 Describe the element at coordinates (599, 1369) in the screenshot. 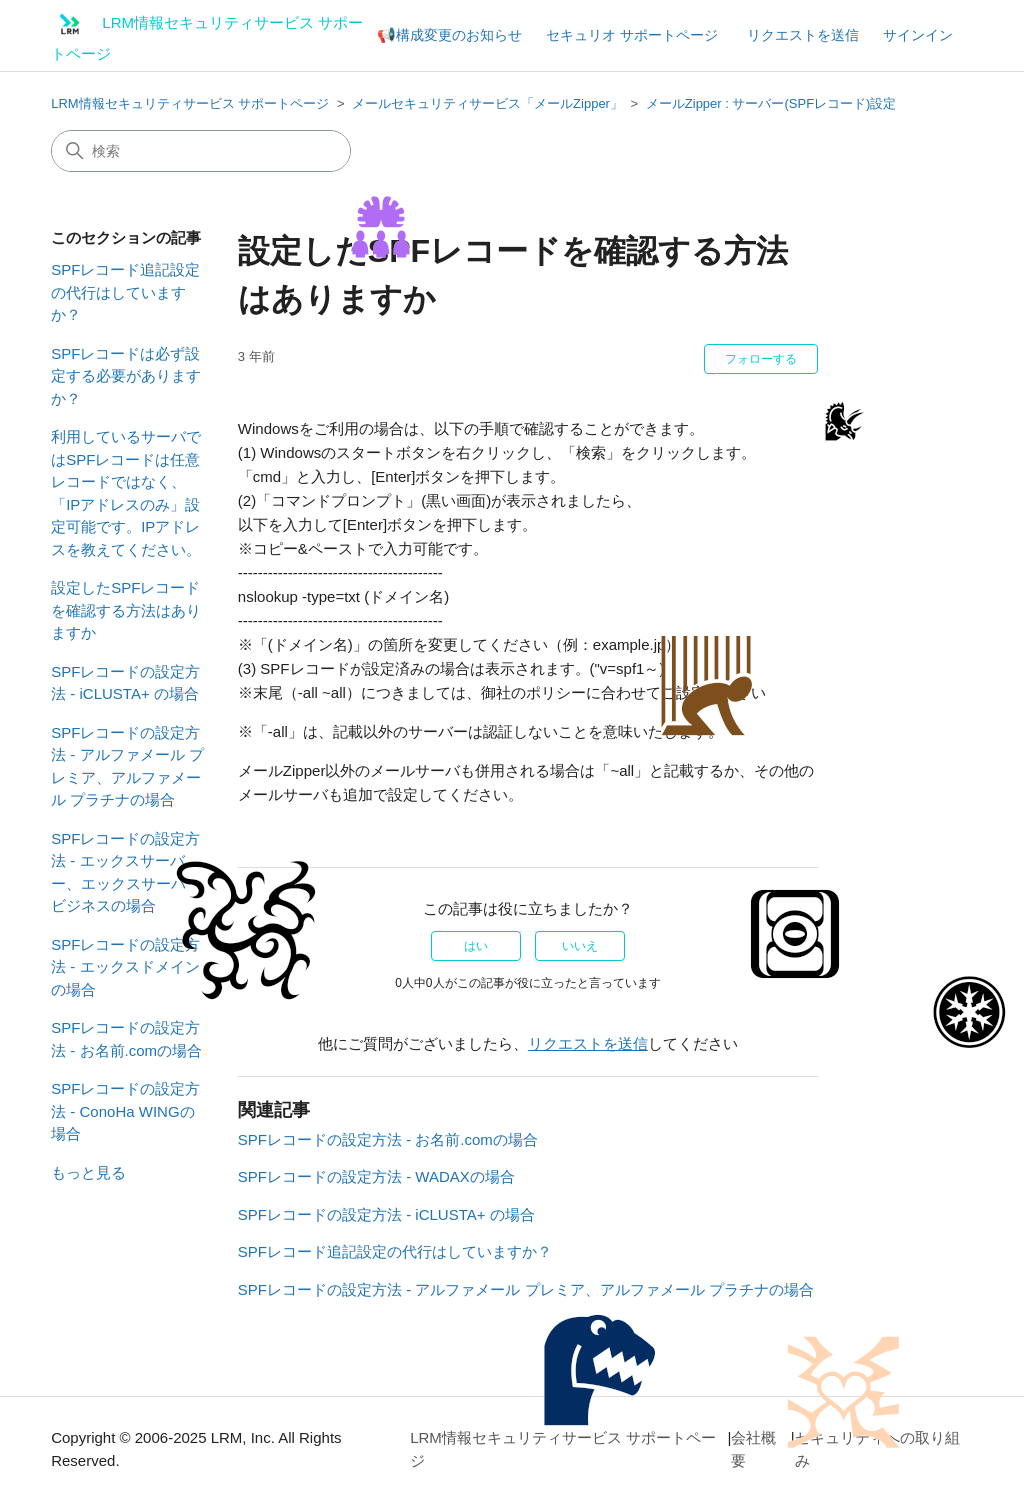

I see `dinosaur or t-rex character selection` at that location.